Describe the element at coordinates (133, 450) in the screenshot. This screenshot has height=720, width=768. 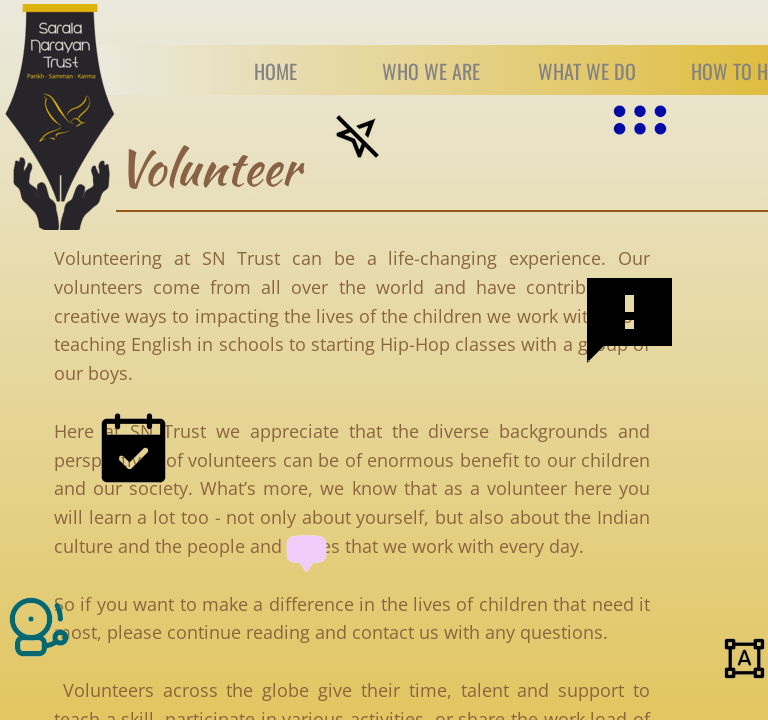
I see `confirm or schedule an event` at that location.